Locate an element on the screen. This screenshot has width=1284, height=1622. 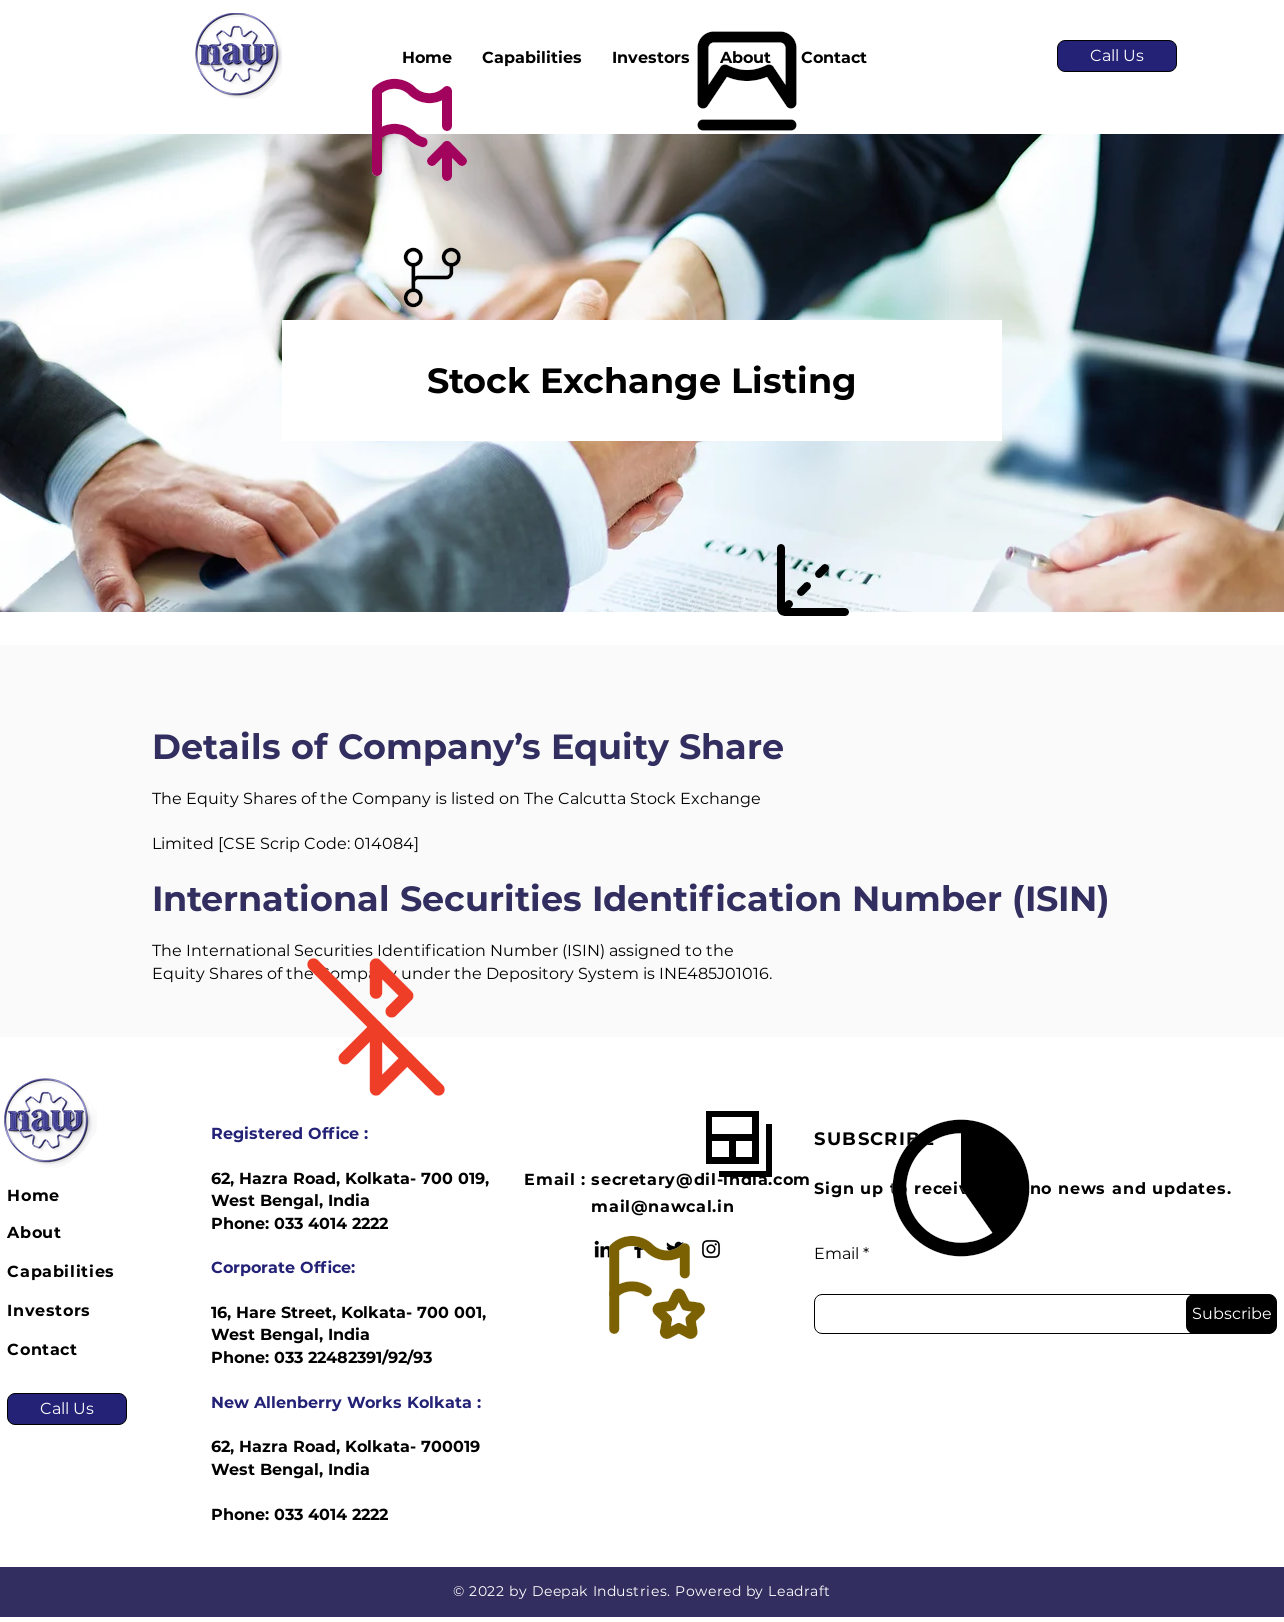
toggle 3D view mode is located at coordinates (813, 580).